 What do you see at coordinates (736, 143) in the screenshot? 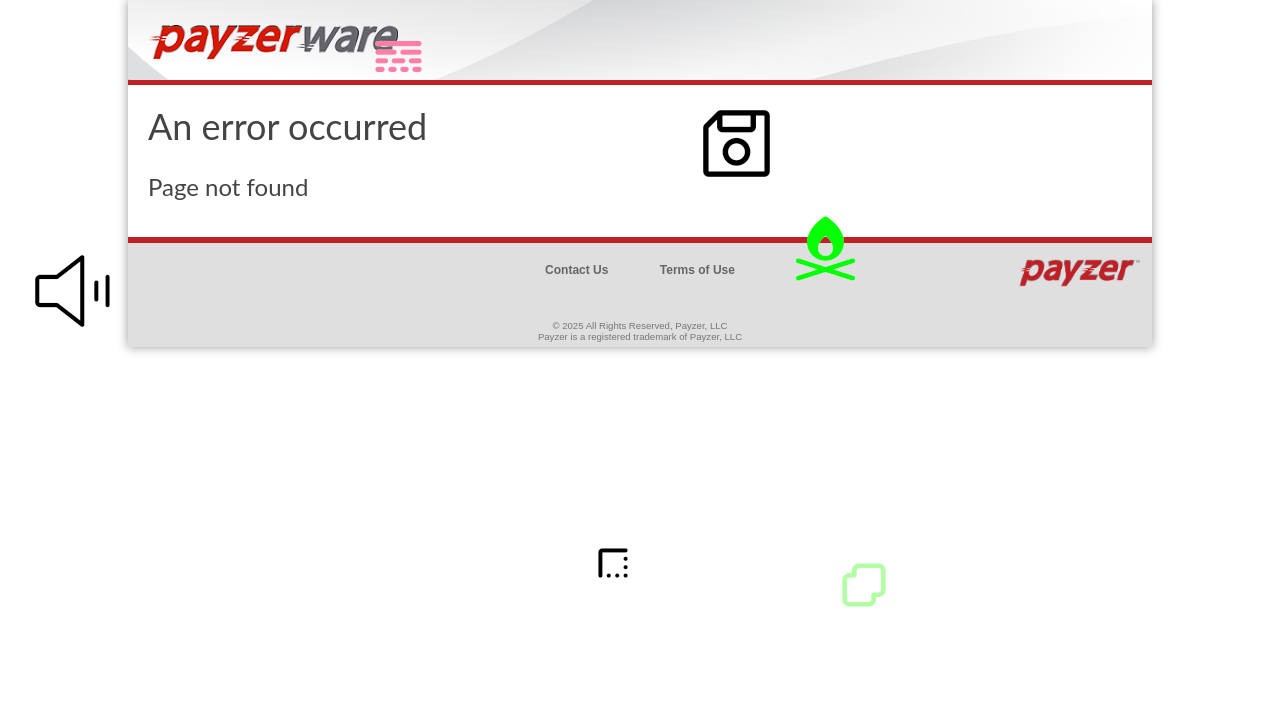
I see `save current file or document` at bounding box center [736, 143].